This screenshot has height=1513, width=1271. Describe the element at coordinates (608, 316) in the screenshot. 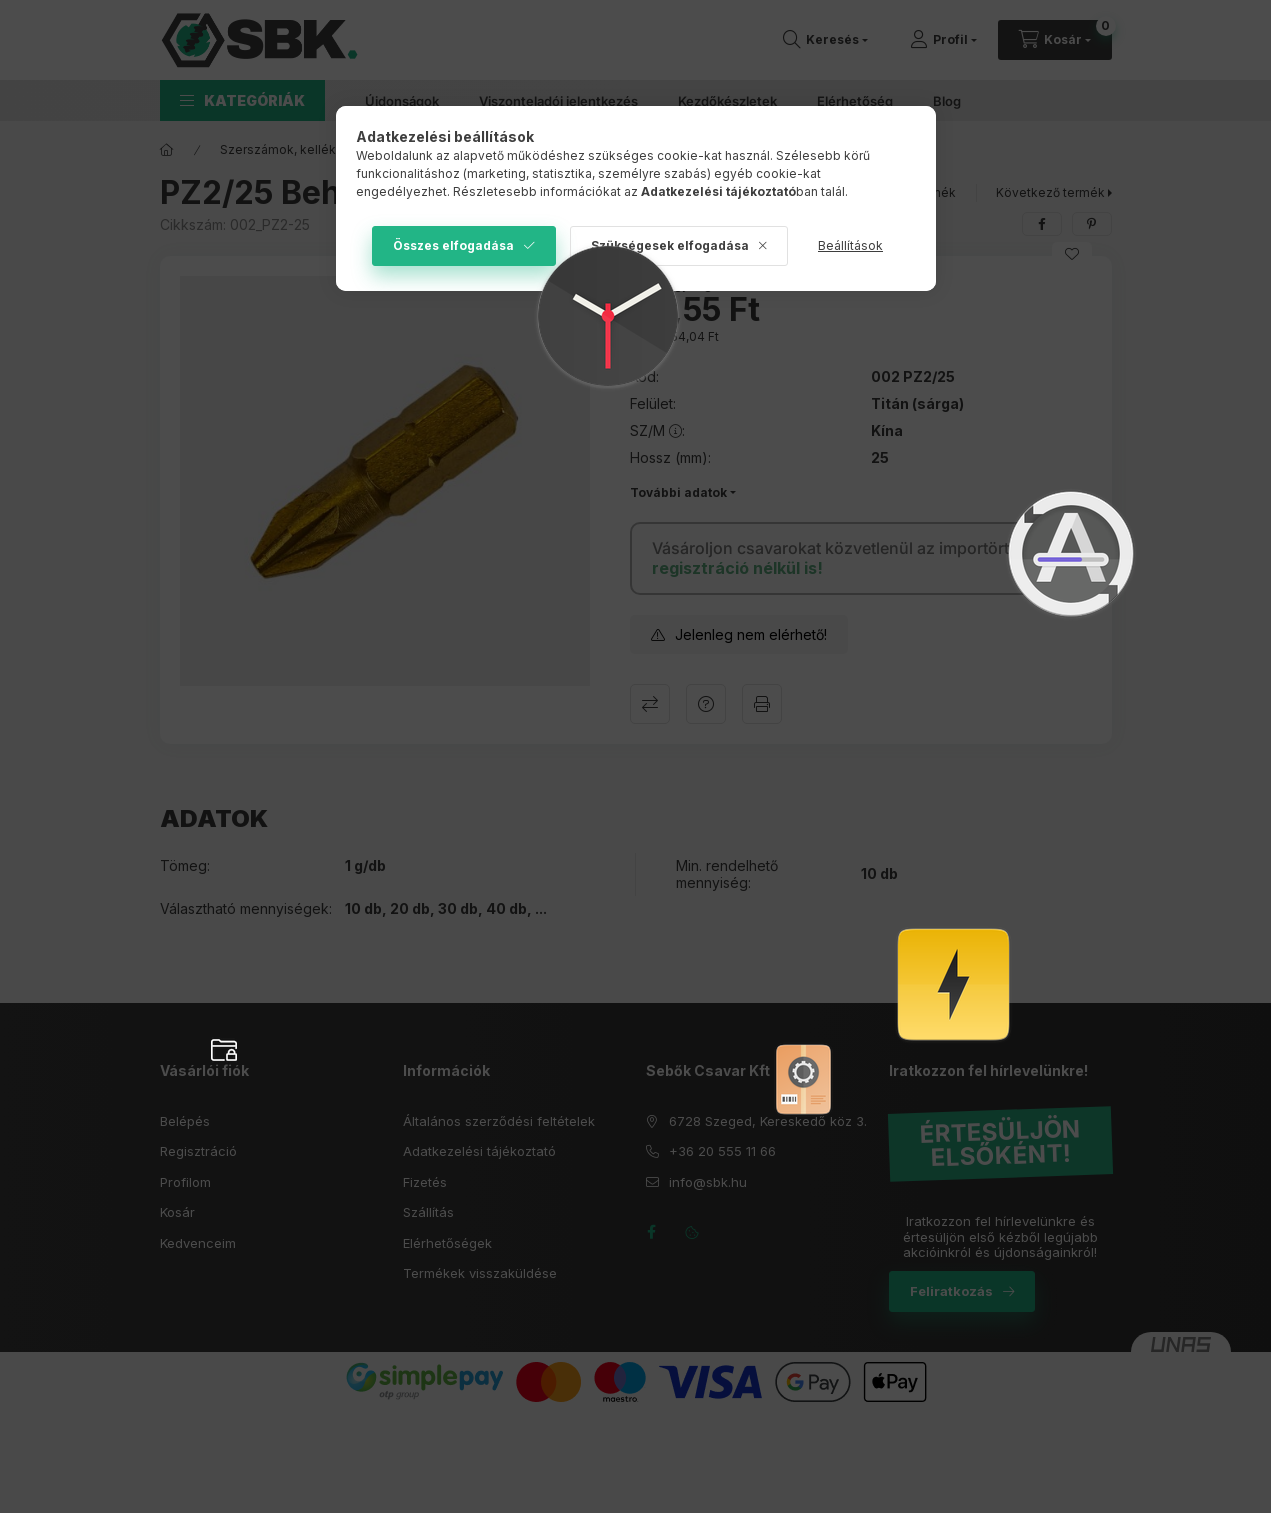

I see `indicates a time-sensitive or urgent notification` at that location.